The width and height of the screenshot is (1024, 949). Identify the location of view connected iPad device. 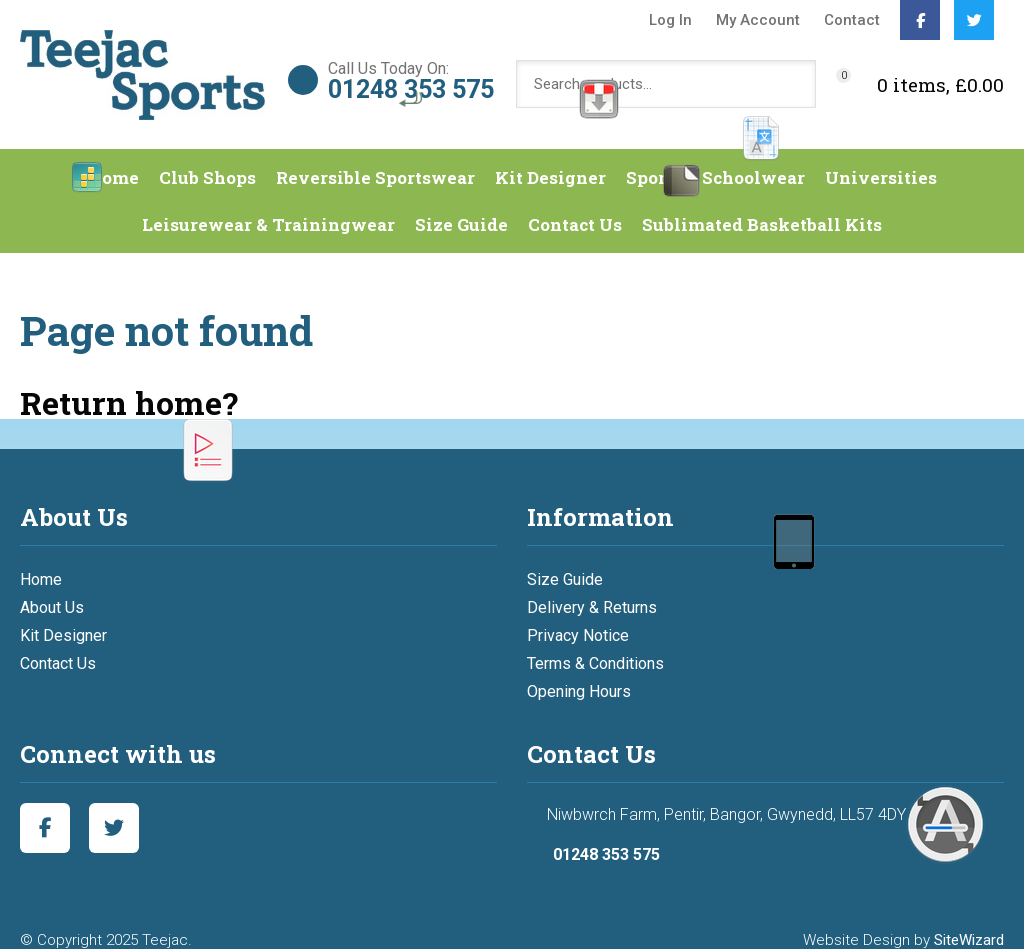
(794, 541).